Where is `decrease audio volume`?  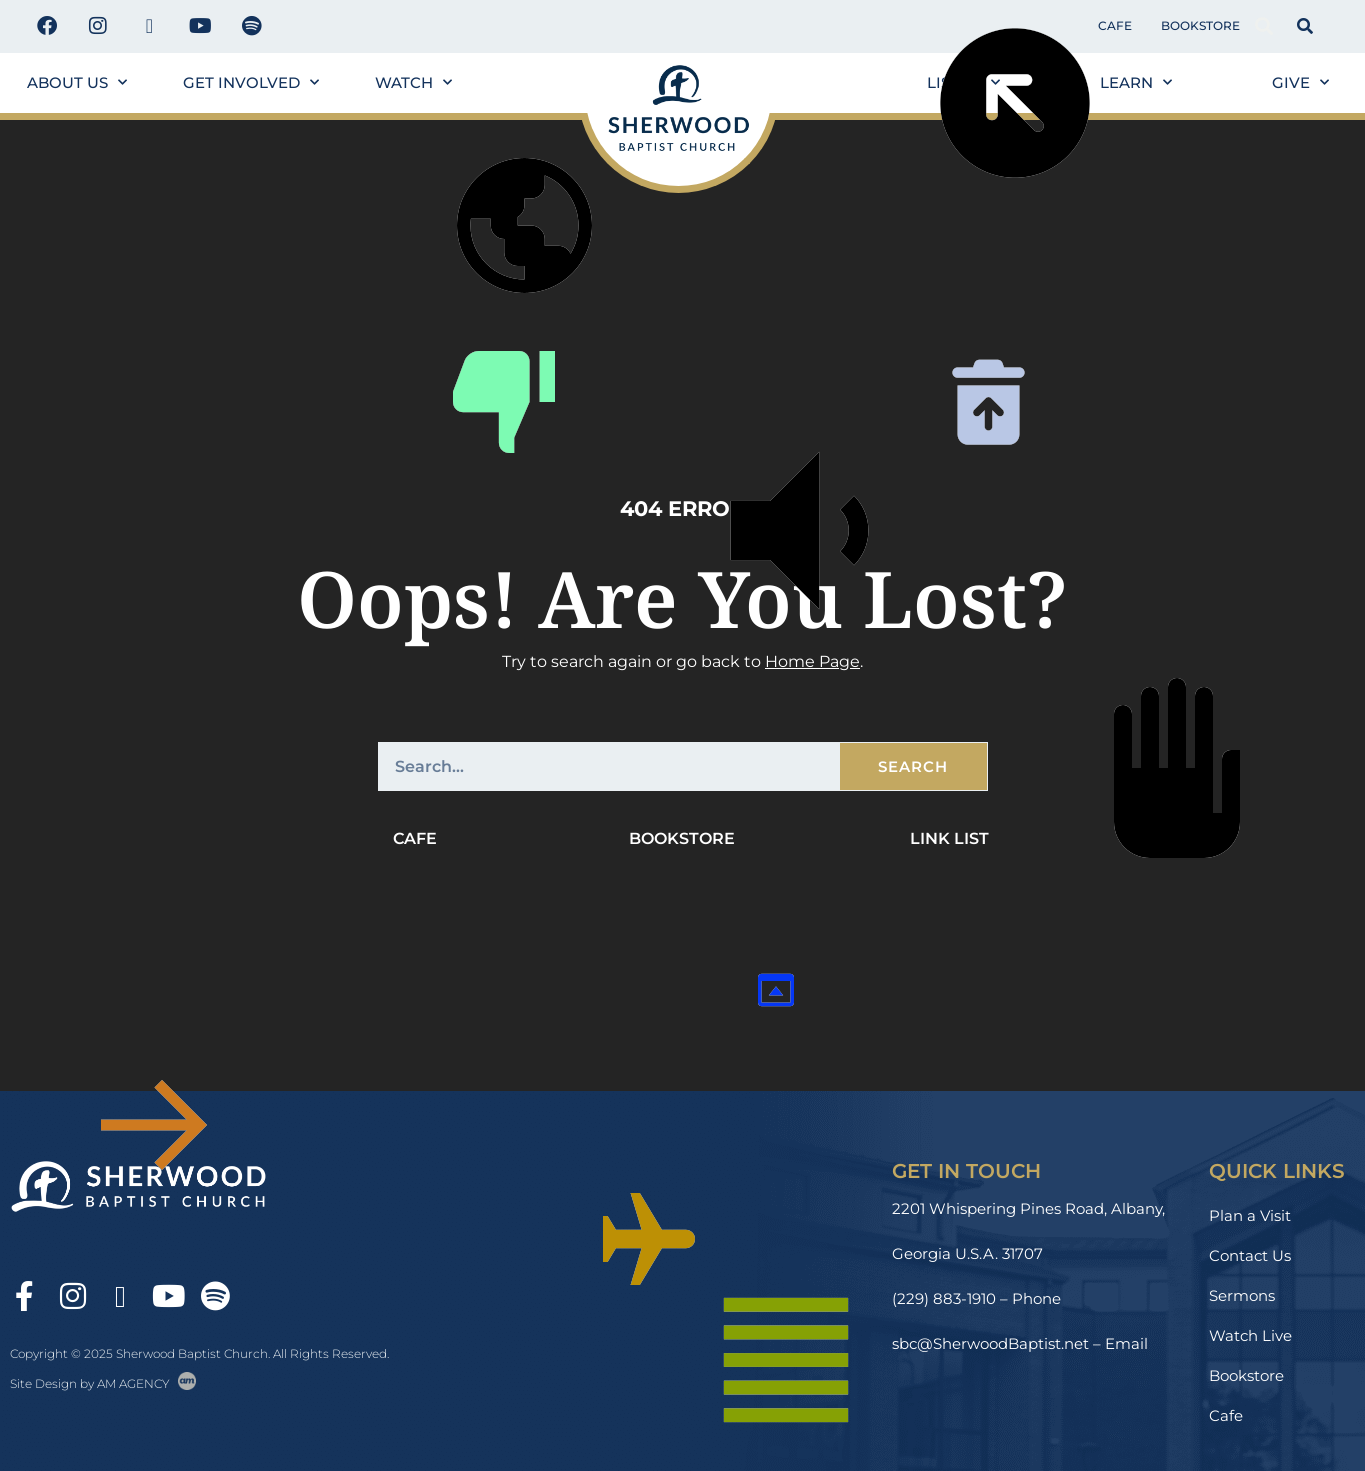
decrease audio volume is located at coordinates (799, 530).